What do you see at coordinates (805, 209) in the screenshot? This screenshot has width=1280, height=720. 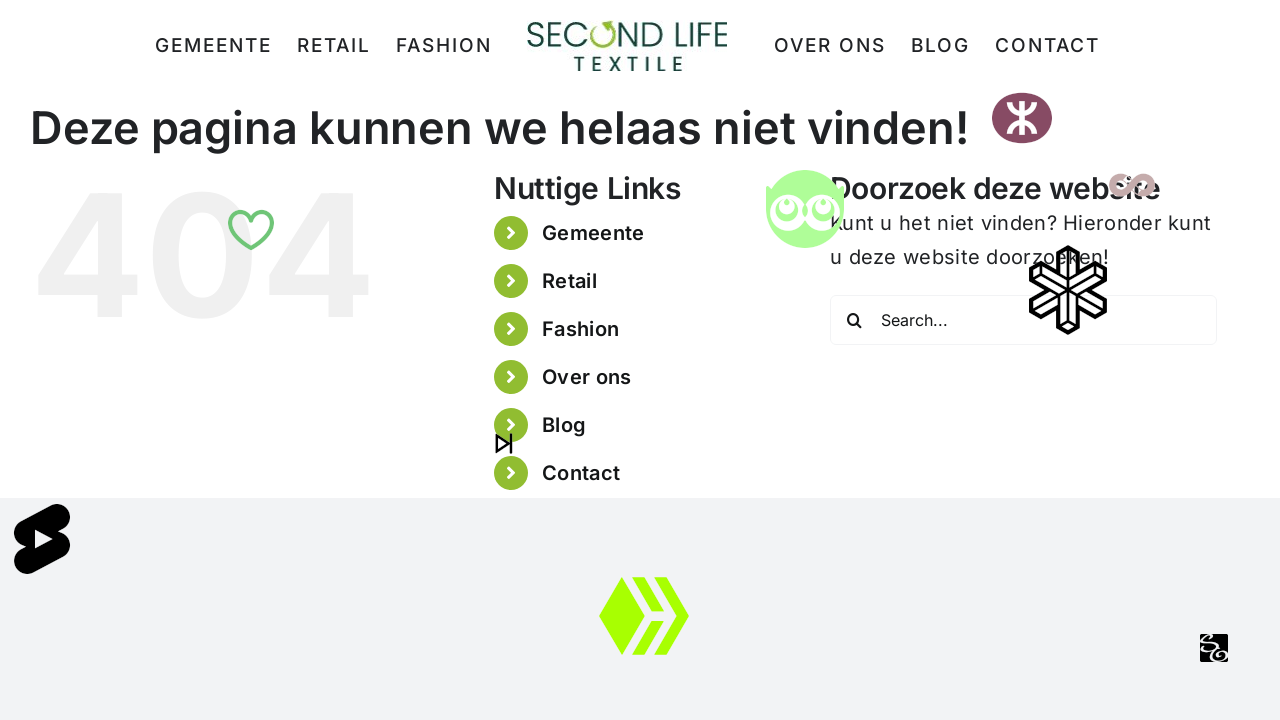 I see `visit ulule crowdfunding platform` at bounding box center [805, 209].